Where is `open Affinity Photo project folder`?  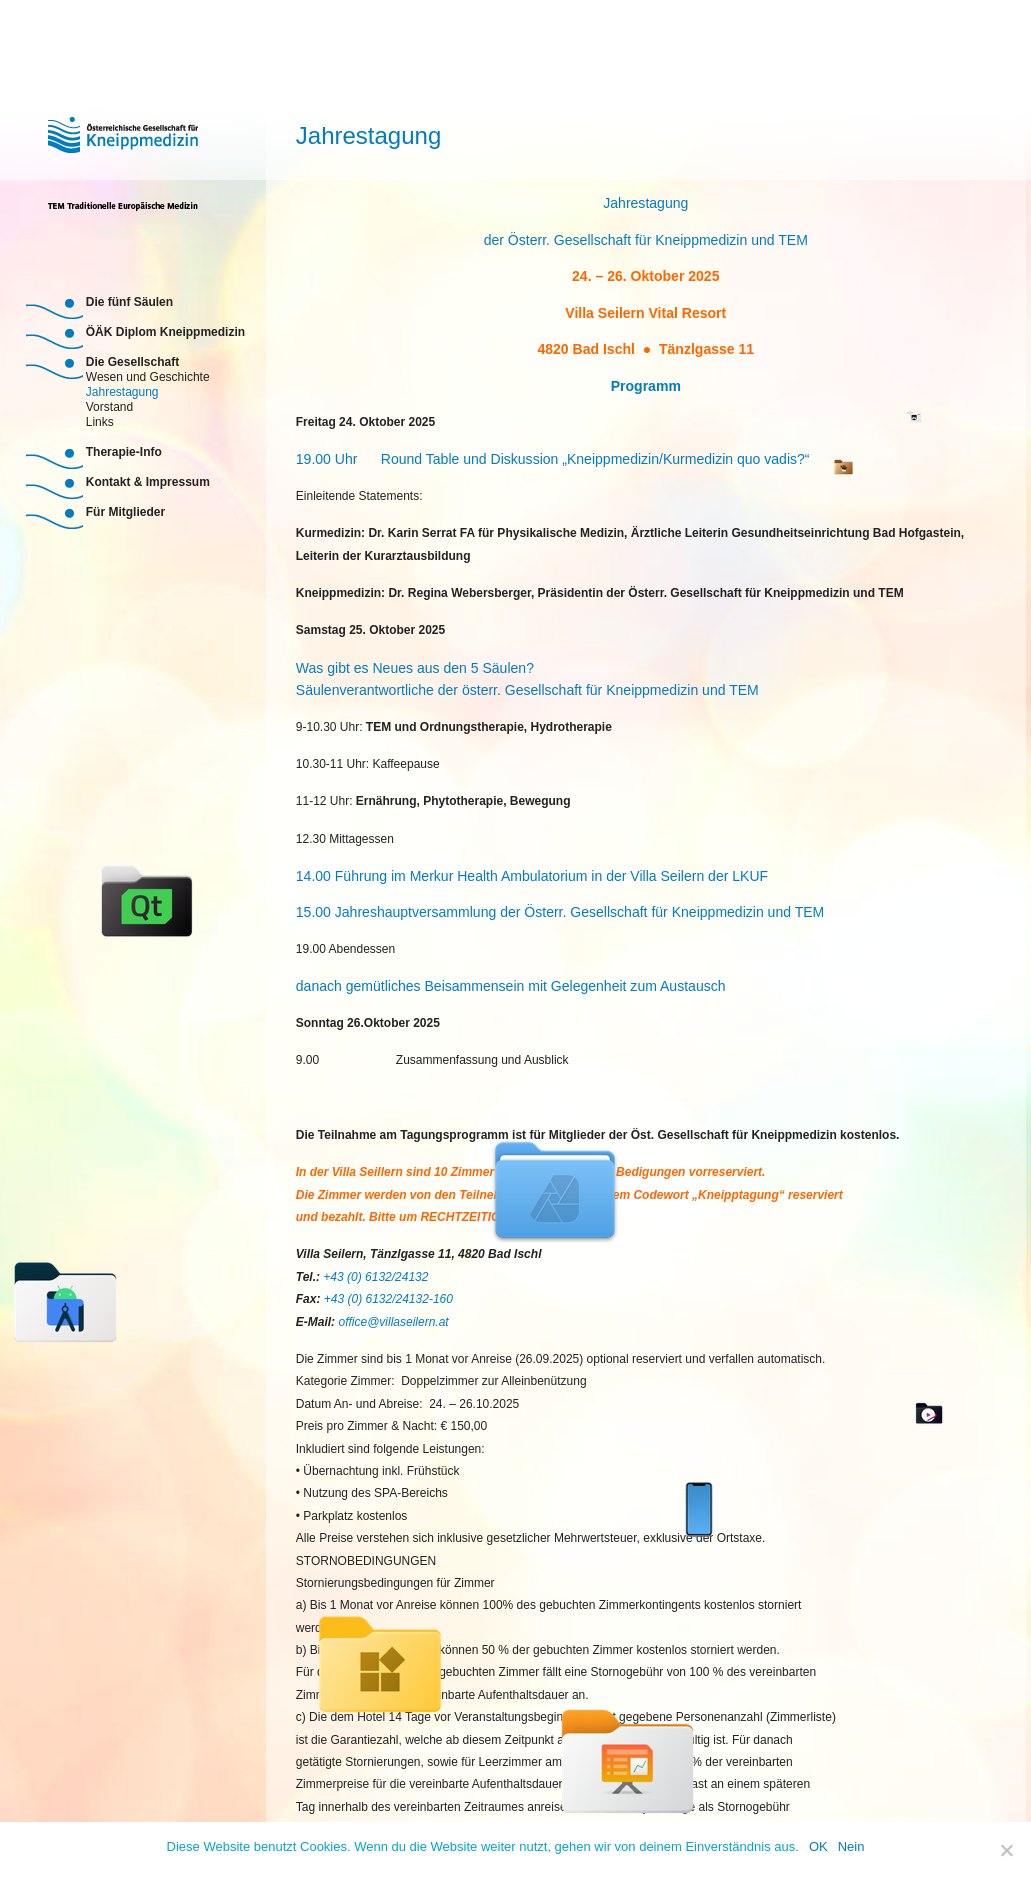 open Affinity Photo project folder is located at coordinates (555, 1190).